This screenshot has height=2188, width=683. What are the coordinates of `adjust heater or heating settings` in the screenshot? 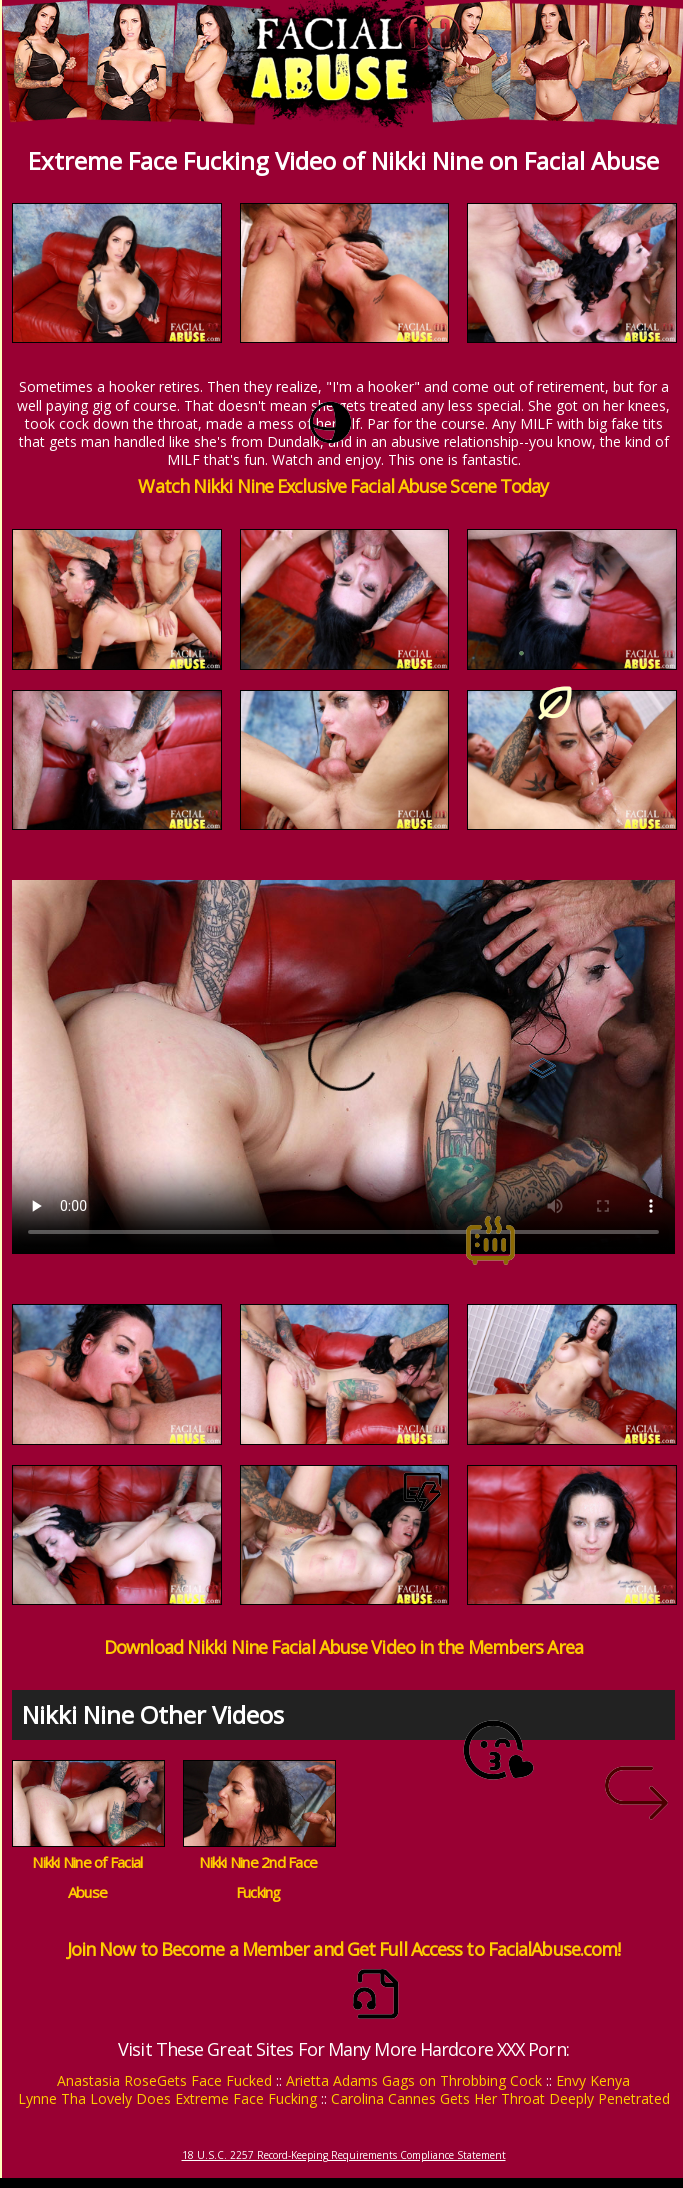 It's located at (490, 1240).